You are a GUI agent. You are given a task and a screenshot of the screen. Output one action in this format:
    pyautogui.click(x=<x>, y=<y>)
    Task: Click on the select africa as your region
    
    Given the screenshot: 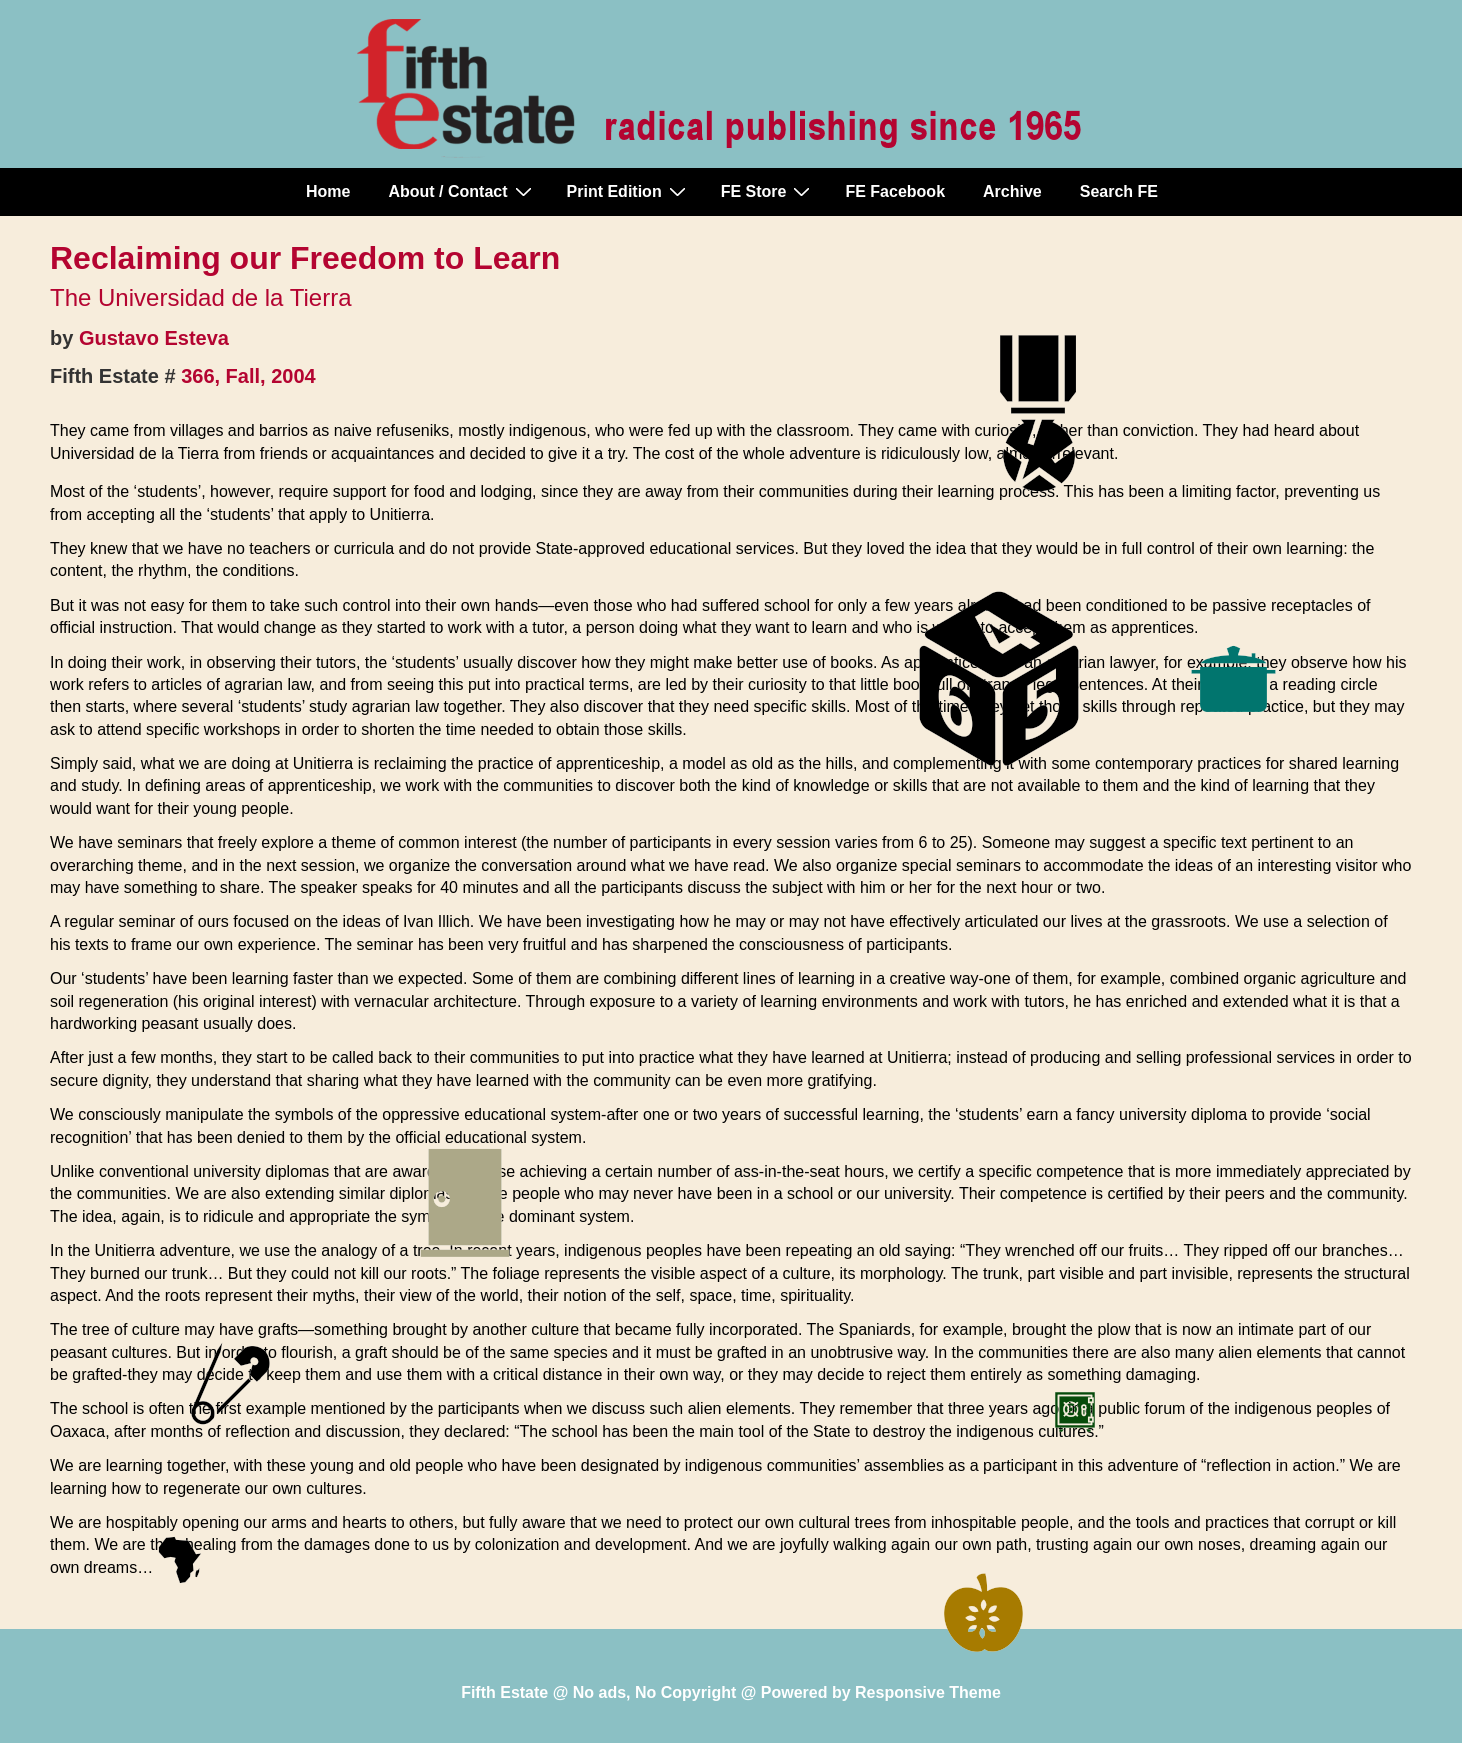 What is the action you would take?
    pyautogui.click(x=180, y=1560)
    